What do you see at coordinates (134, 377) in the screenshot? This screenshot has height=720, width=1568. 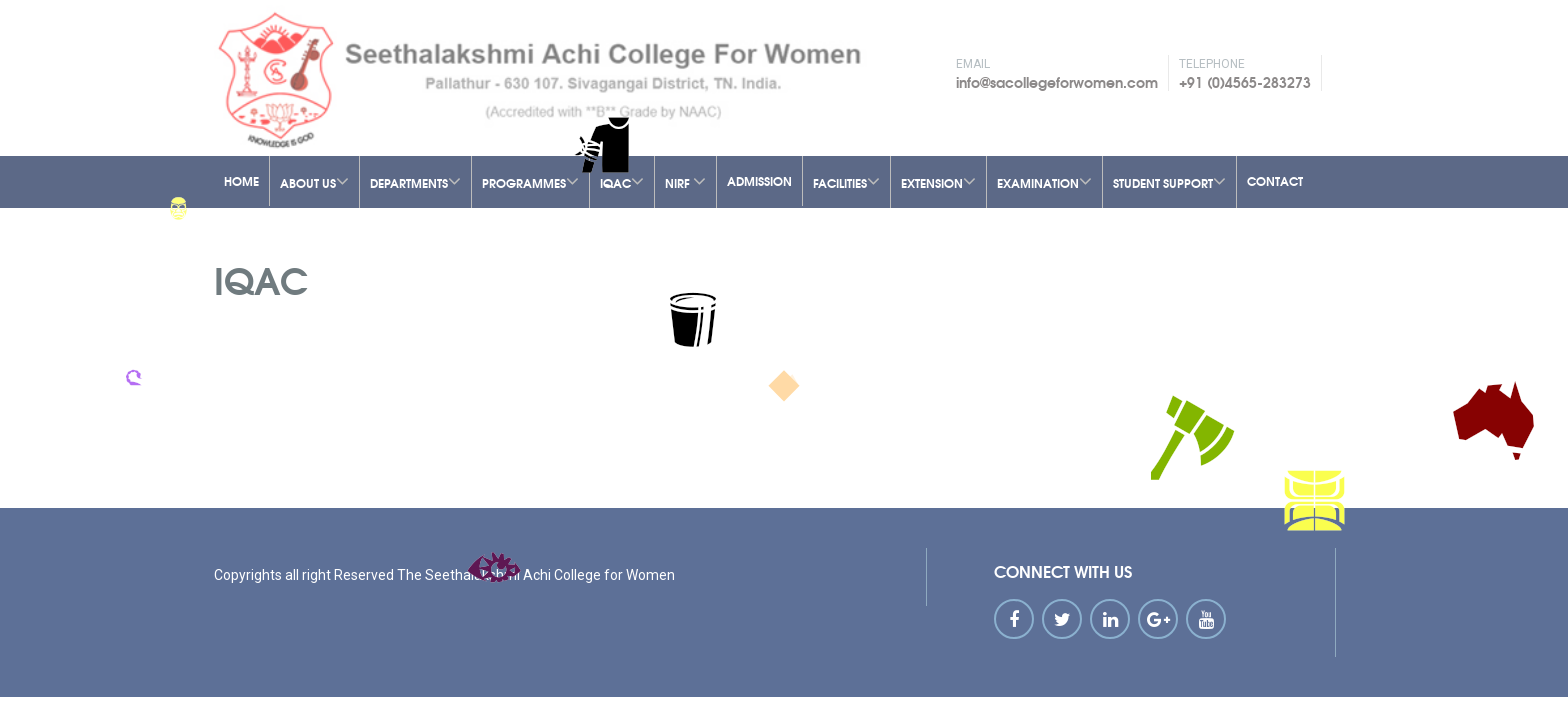 I see `scorpion creature or enemy type in a game` at bounding box center [134, 377].